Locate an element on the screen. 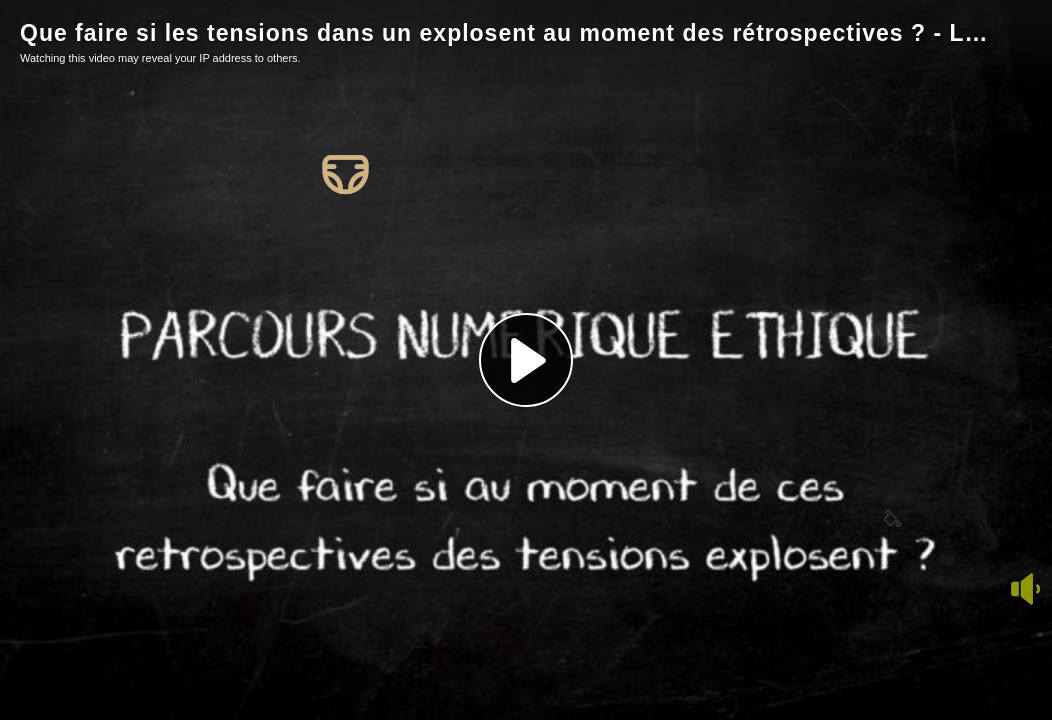  adjust volume to low level is located at coordinates (1028, 589).